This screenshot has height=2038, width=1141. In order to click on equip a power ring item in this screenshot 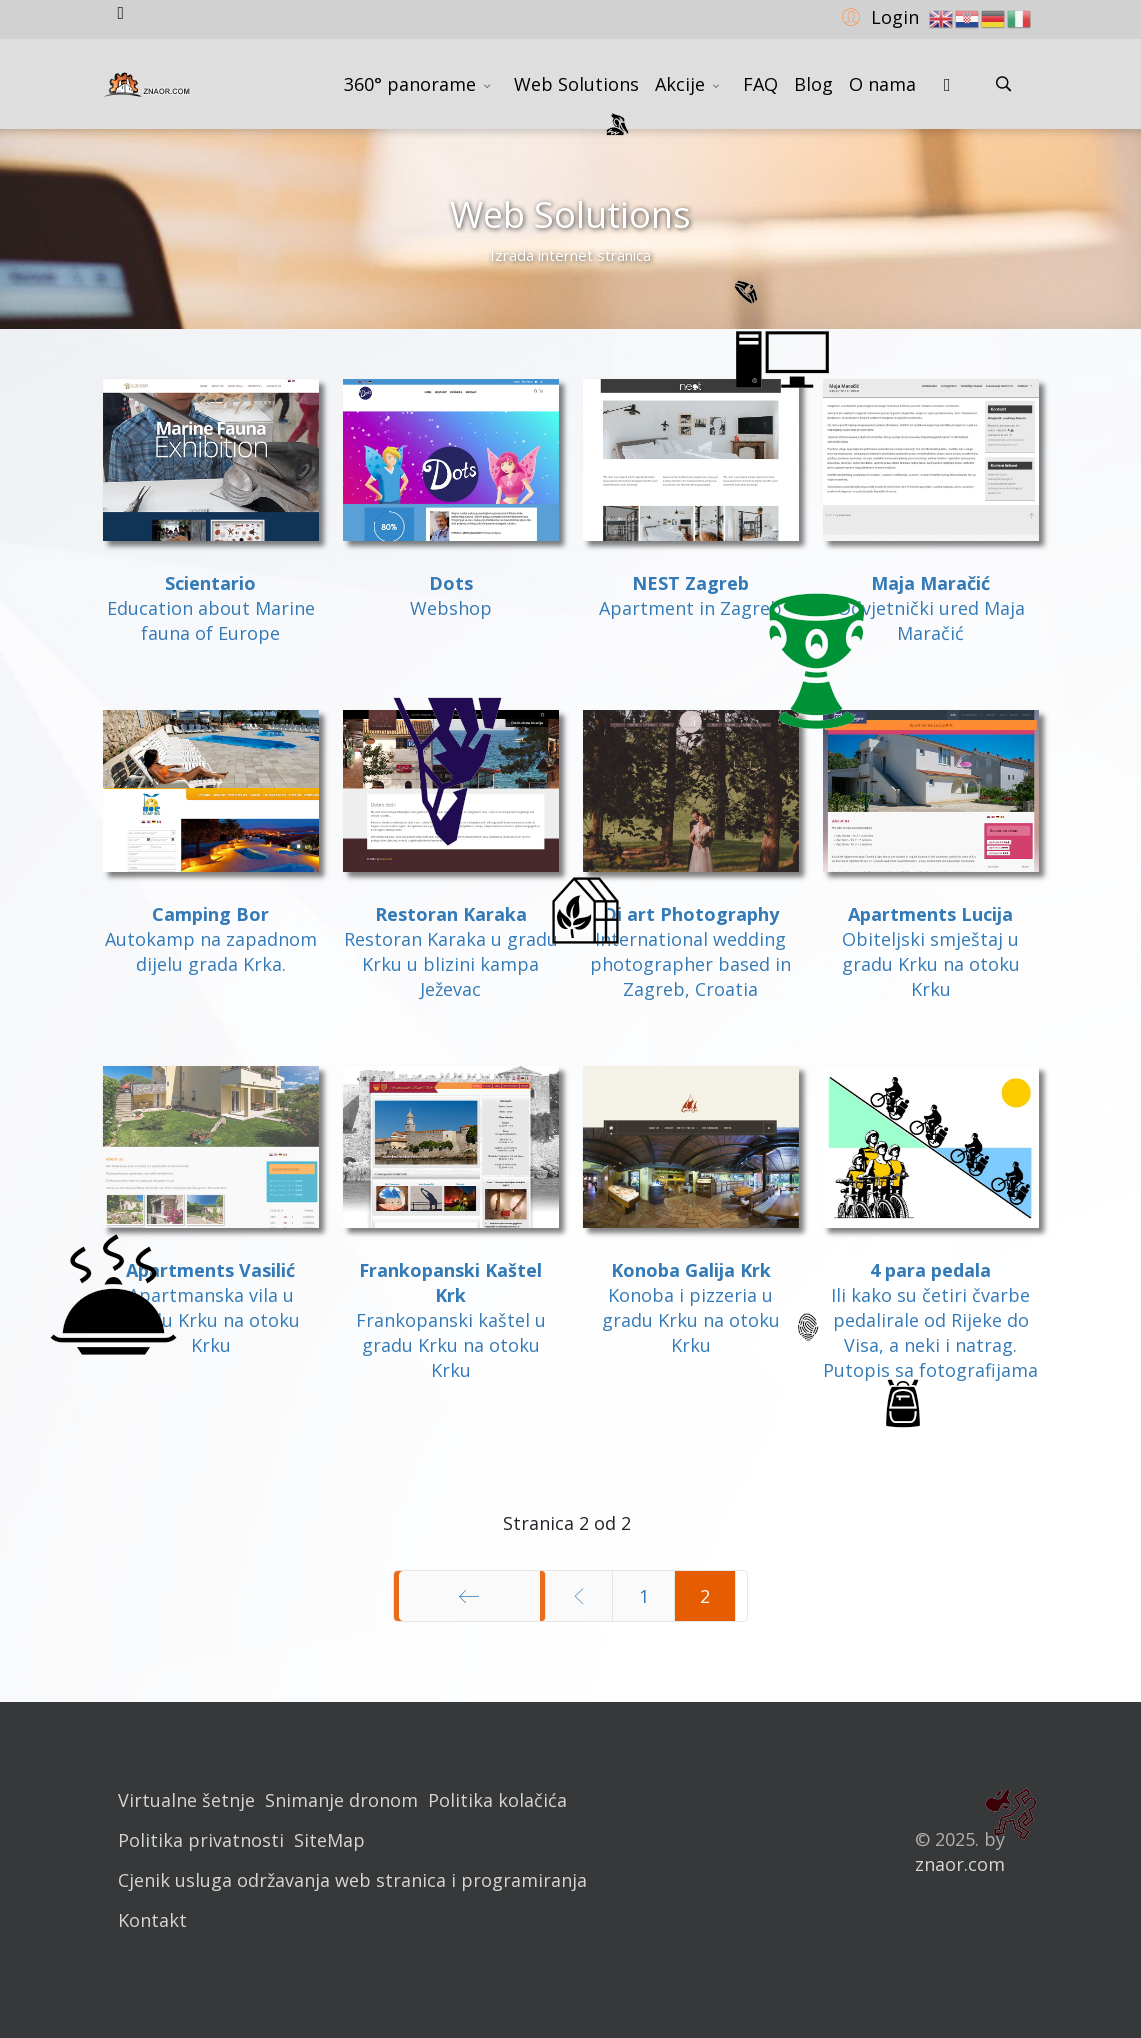, I will do `click(746, 292)`.